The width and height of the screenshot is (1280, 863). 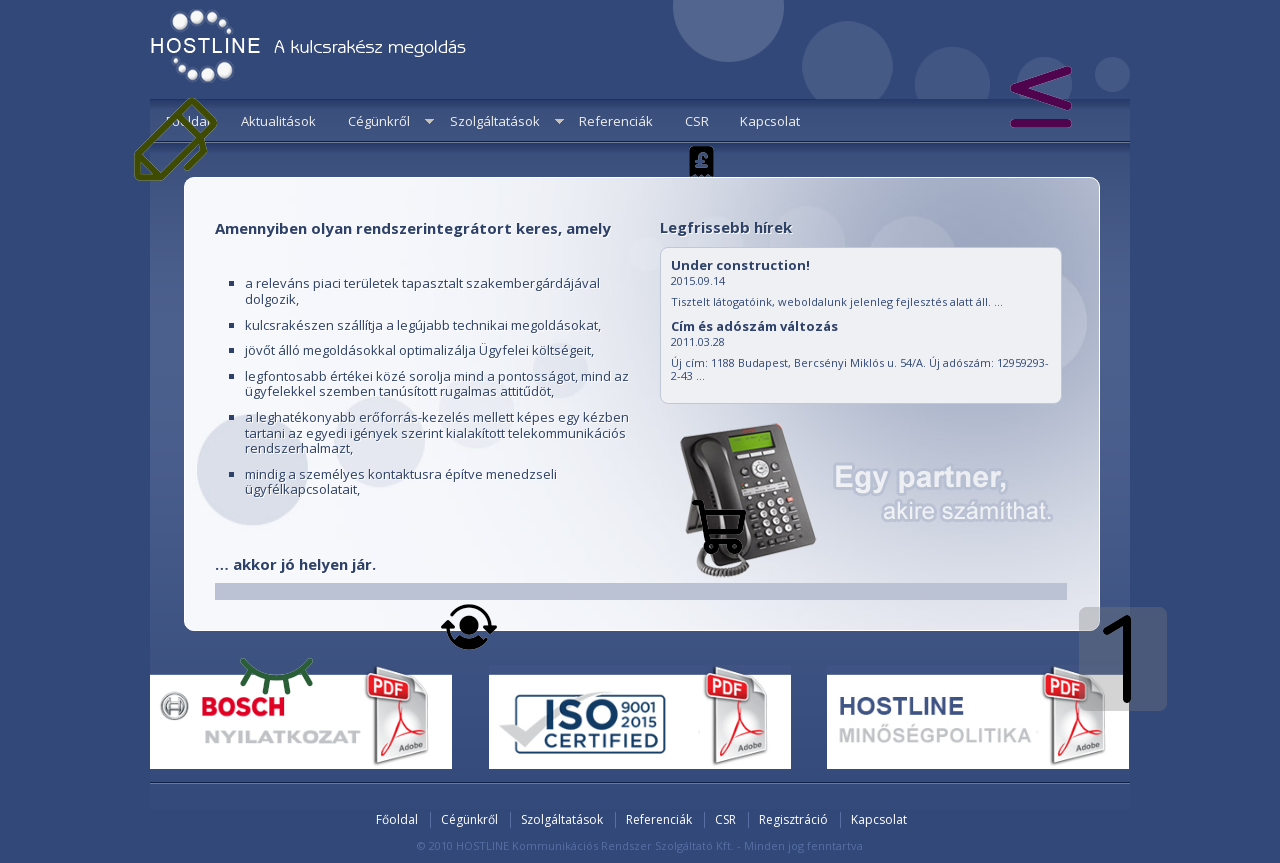 I want to click on indicates first place or top ranking, so click(x=1123, y=659).